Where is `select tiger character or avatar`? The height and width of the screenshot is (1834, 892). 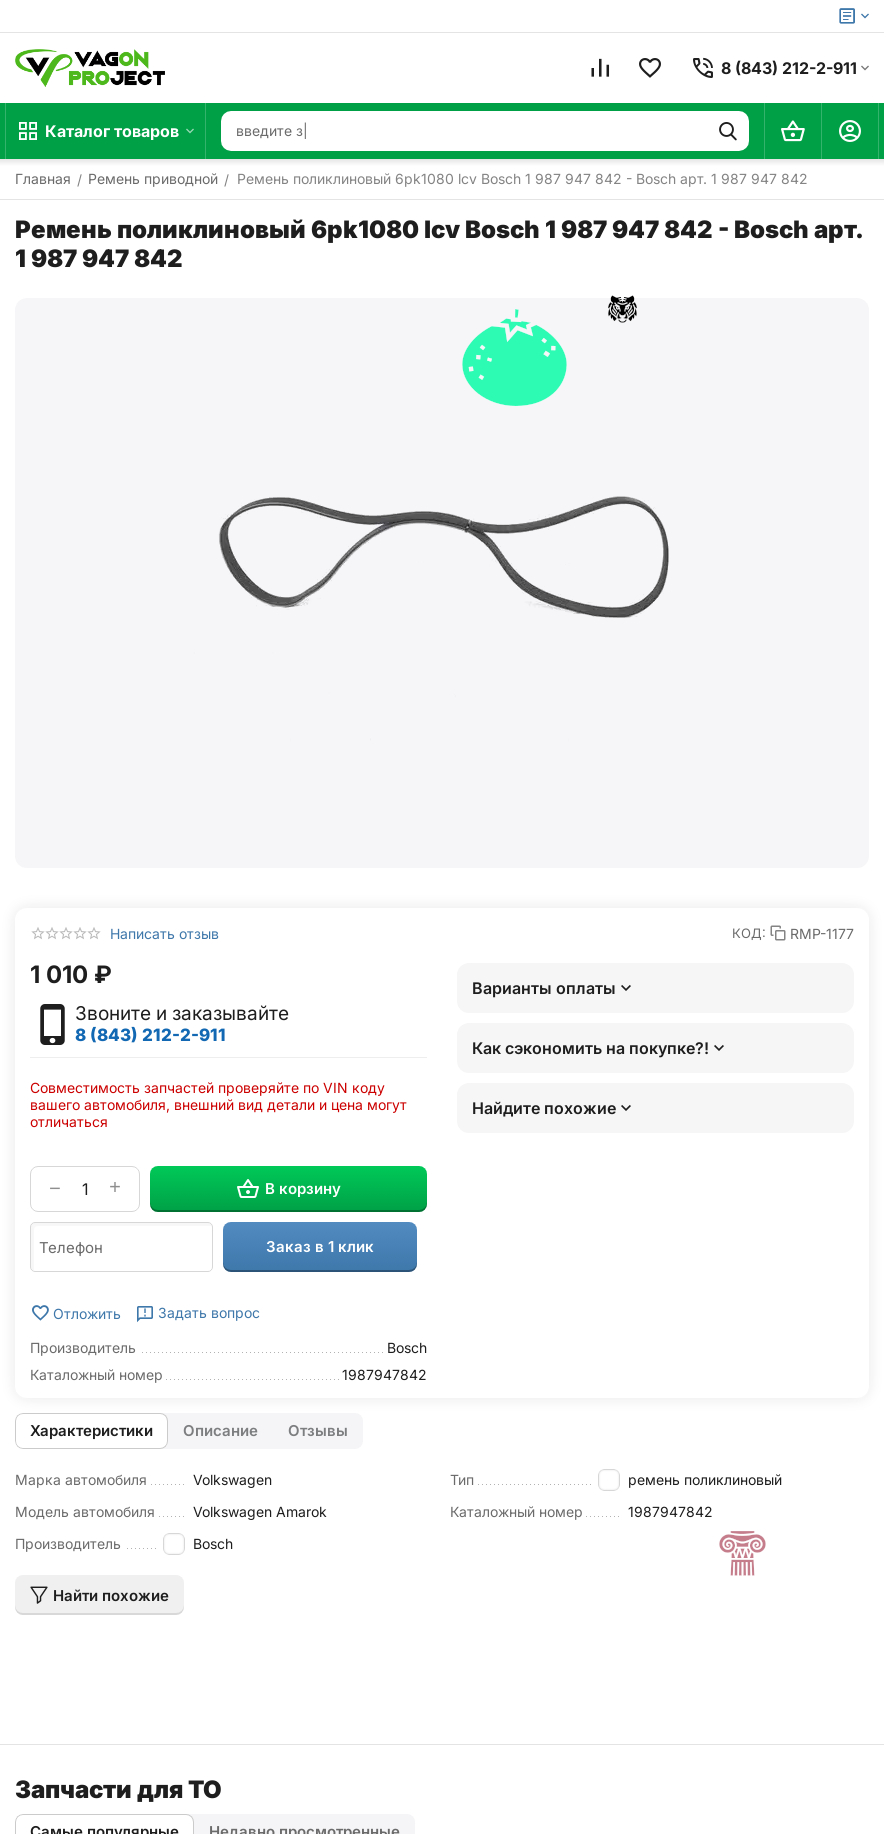 select tiger character or avatar is located at coordinates (622, 309).